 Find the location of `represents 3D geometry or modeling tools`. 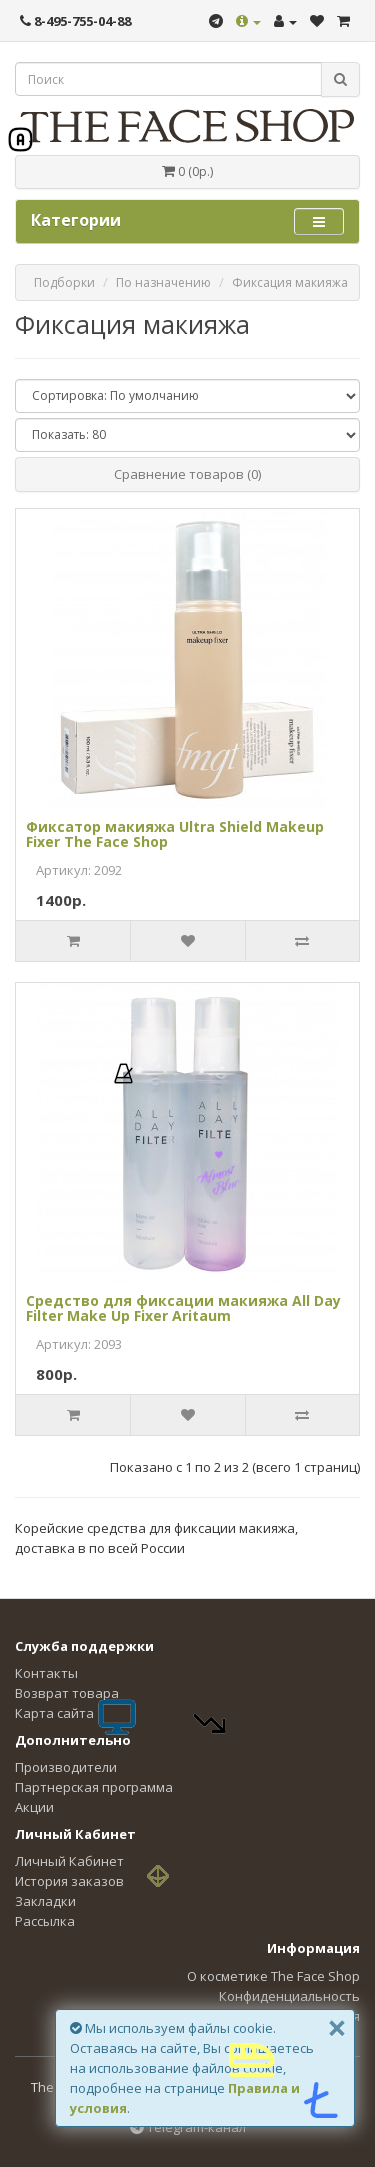

represents 3D geometry or modeling tools is located at coordinates (158, 1876).